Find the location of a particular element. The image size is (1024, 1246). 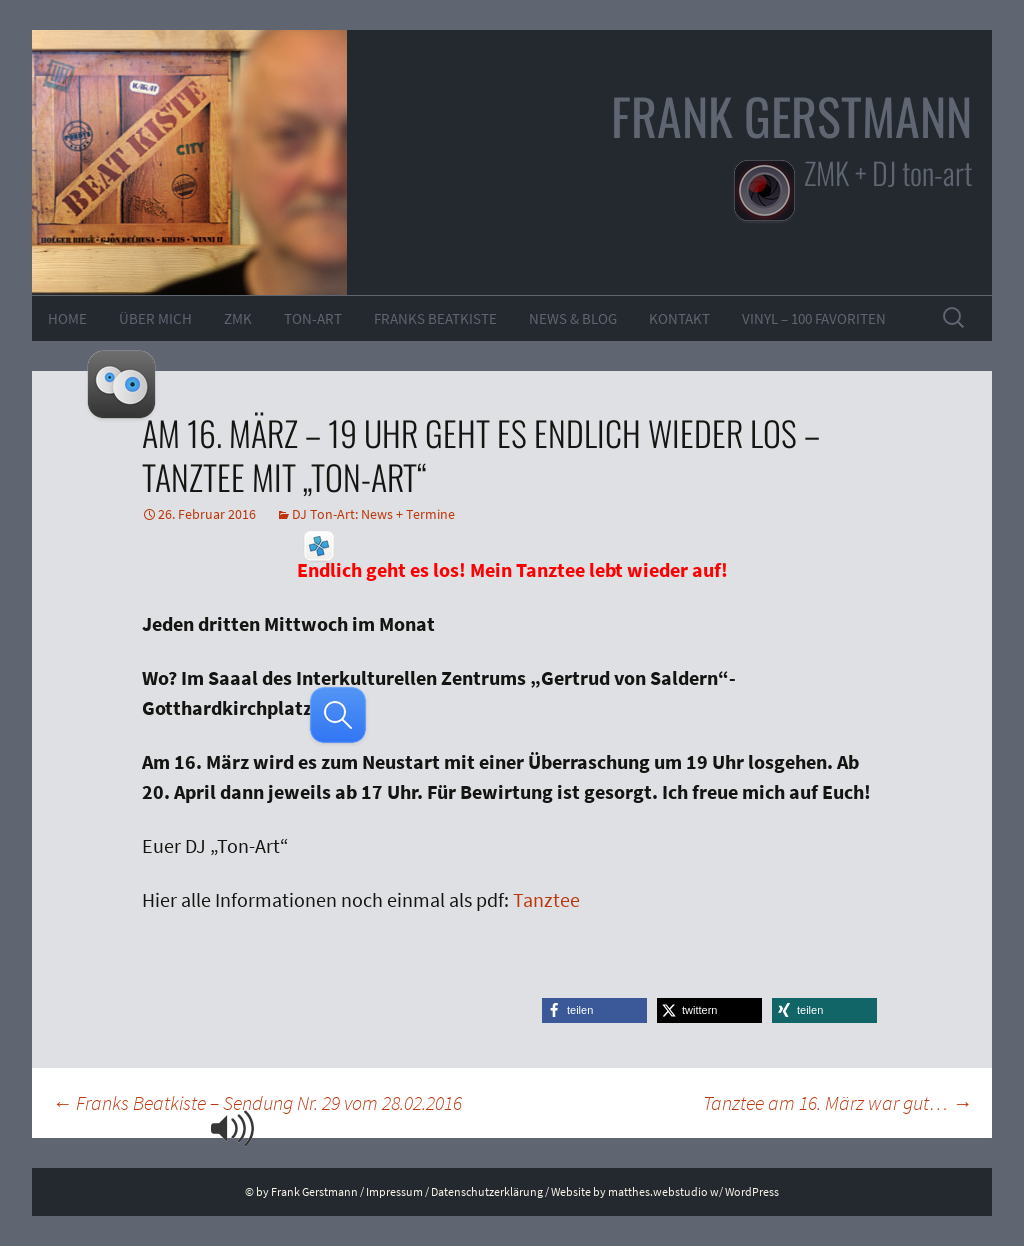

launch ppsspp psp emulator is located at coordinates (319, 546).